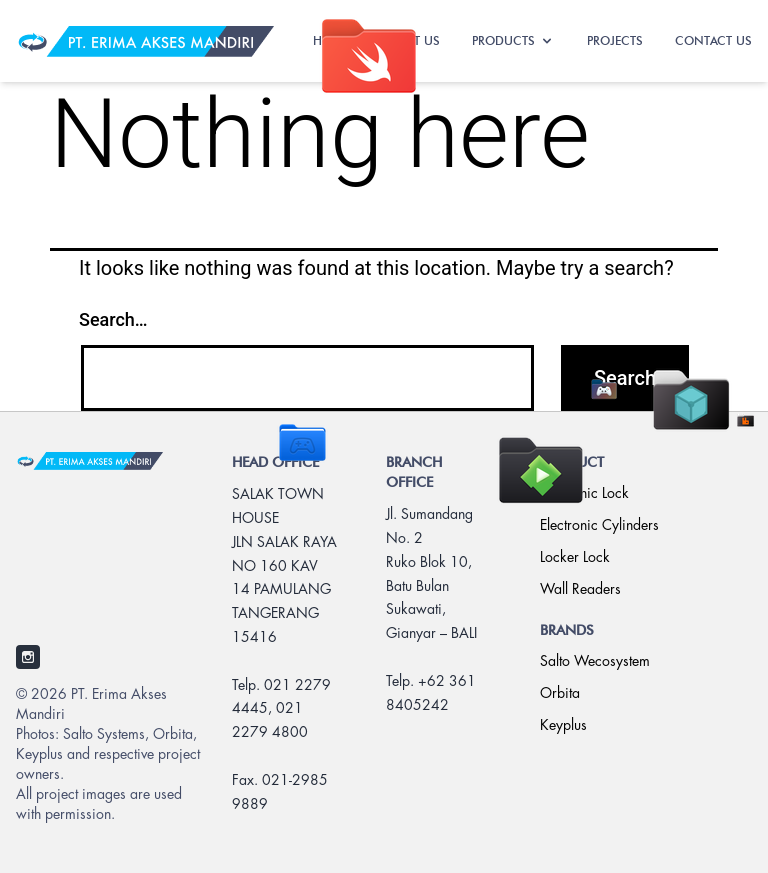 The width and height of the screenshot is (768, 873). Describe the element at coordinates (302, 442) in the screenshot. I see `open your games folder` at that location.